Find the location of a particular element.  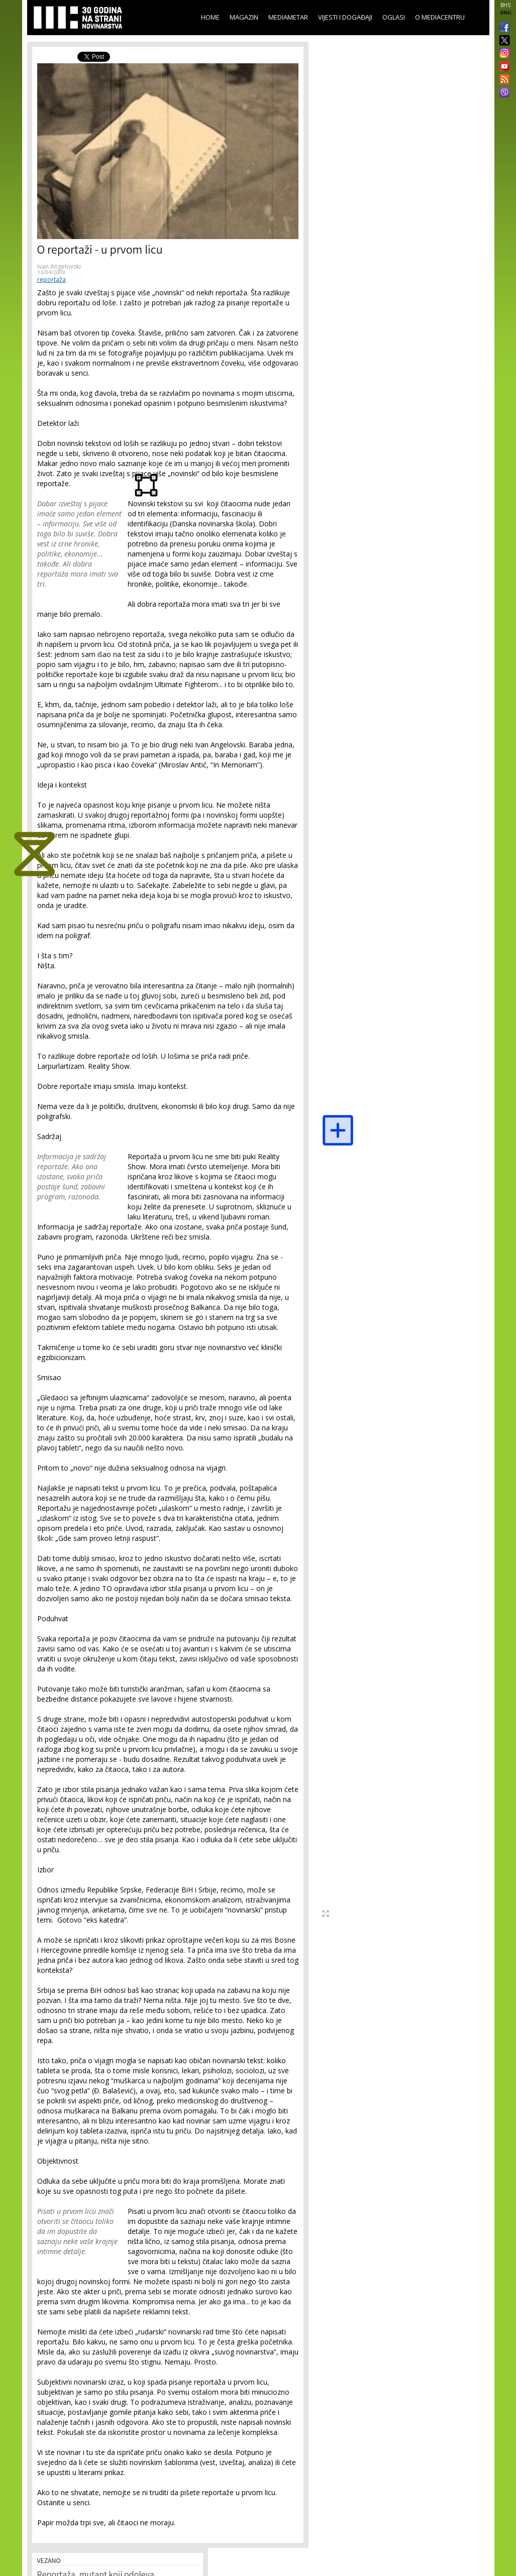

indicates high time remaining or early stage of a process is located at coordinates (34, 854).